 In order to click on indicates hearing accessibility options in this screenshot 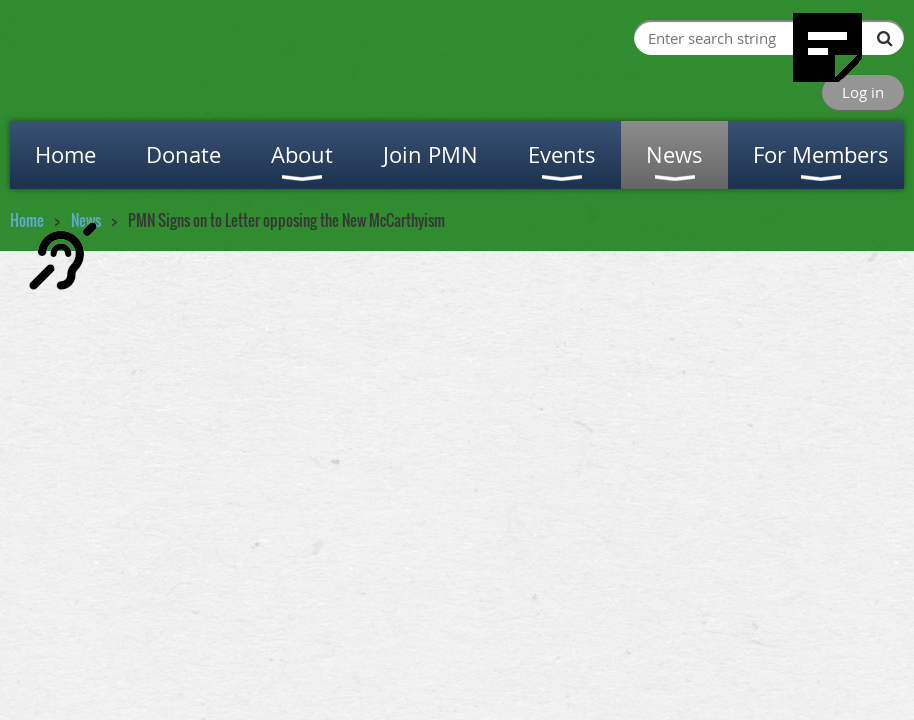, I will do `click(63, 256)`.